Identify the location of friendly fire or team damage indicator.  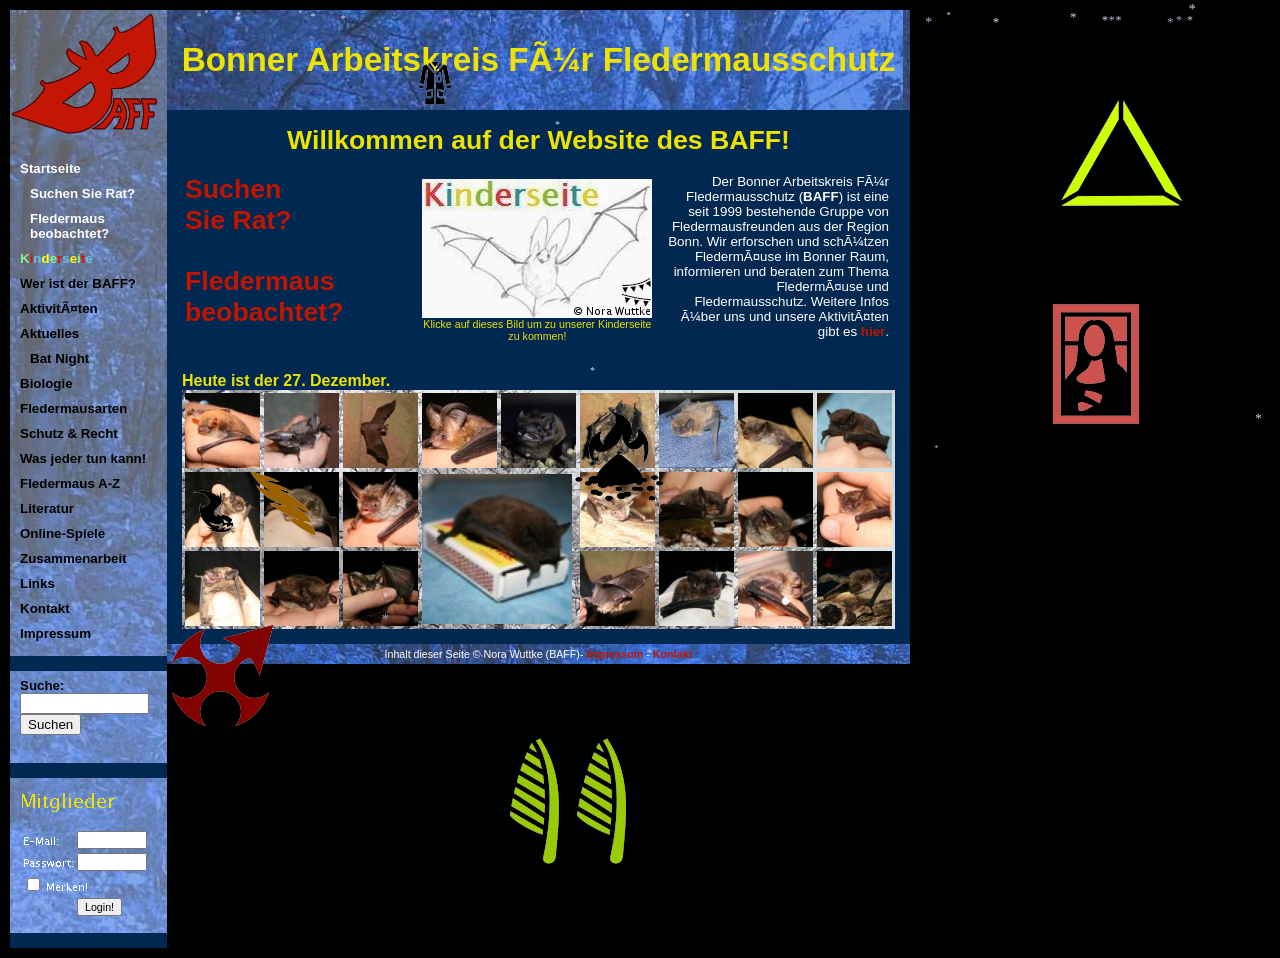
(212, 511).